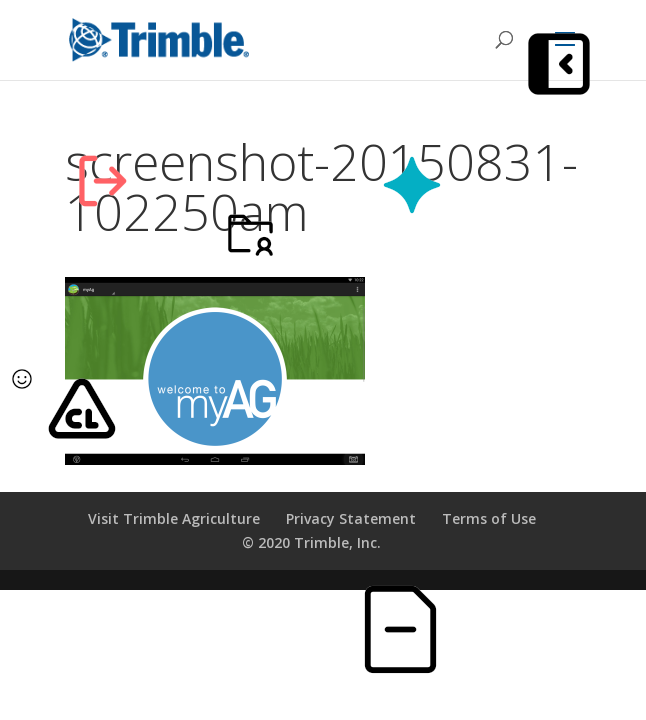 The height and width of the screenshot is (720, 646). I want to click on access user profile folder, so click(250, 233).